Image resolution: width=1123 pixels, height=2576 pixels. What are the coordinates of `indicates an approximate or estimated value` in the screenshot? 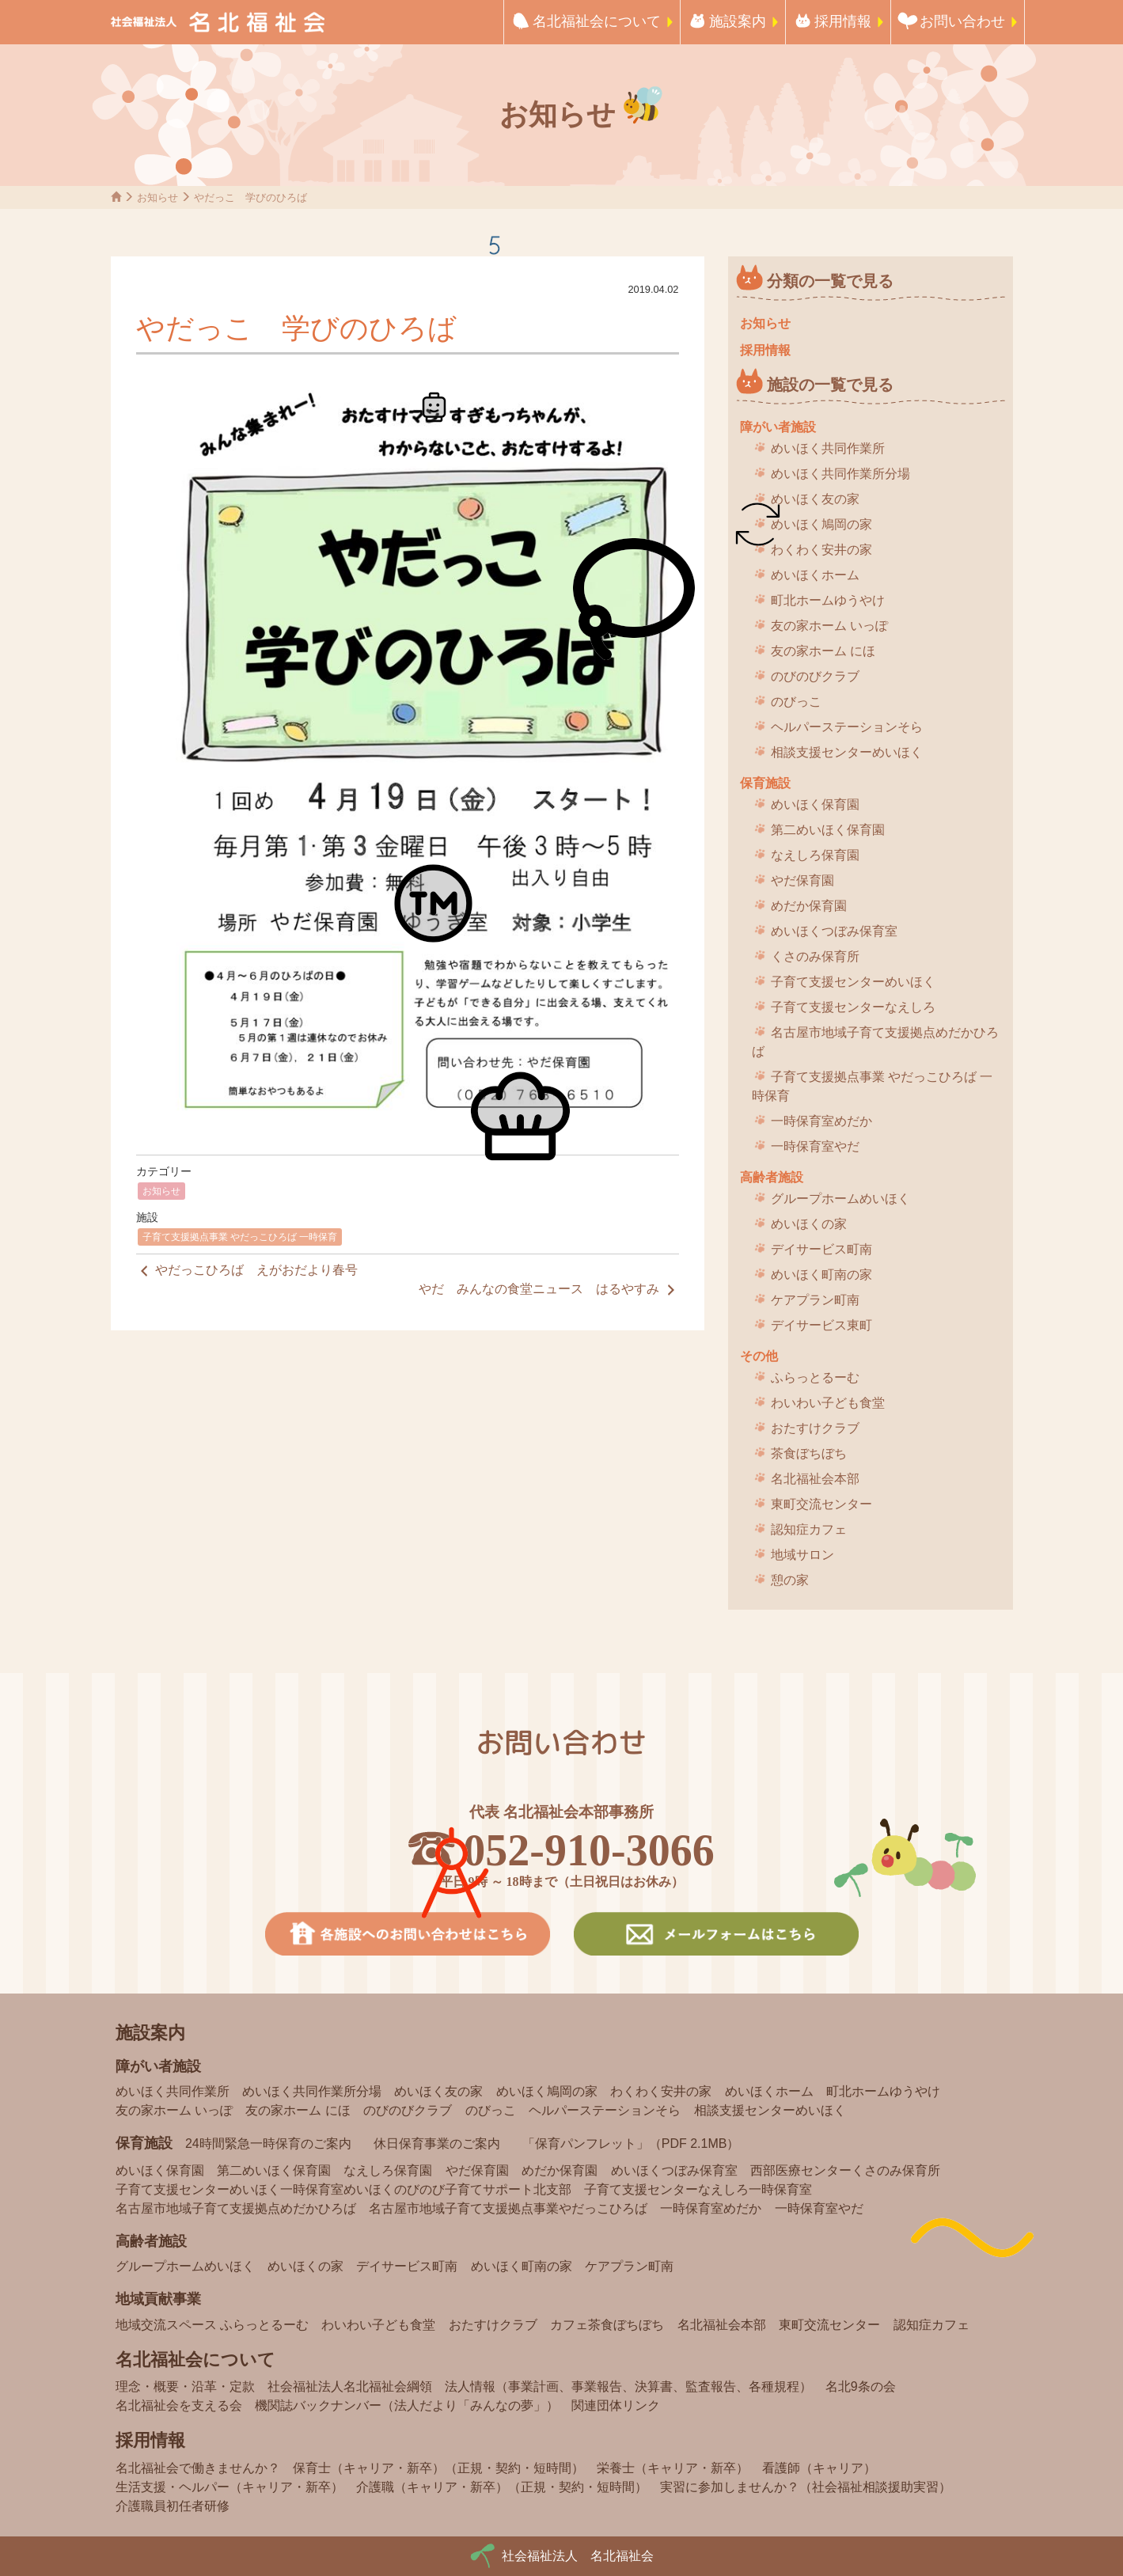 It's located at (972, 2237).